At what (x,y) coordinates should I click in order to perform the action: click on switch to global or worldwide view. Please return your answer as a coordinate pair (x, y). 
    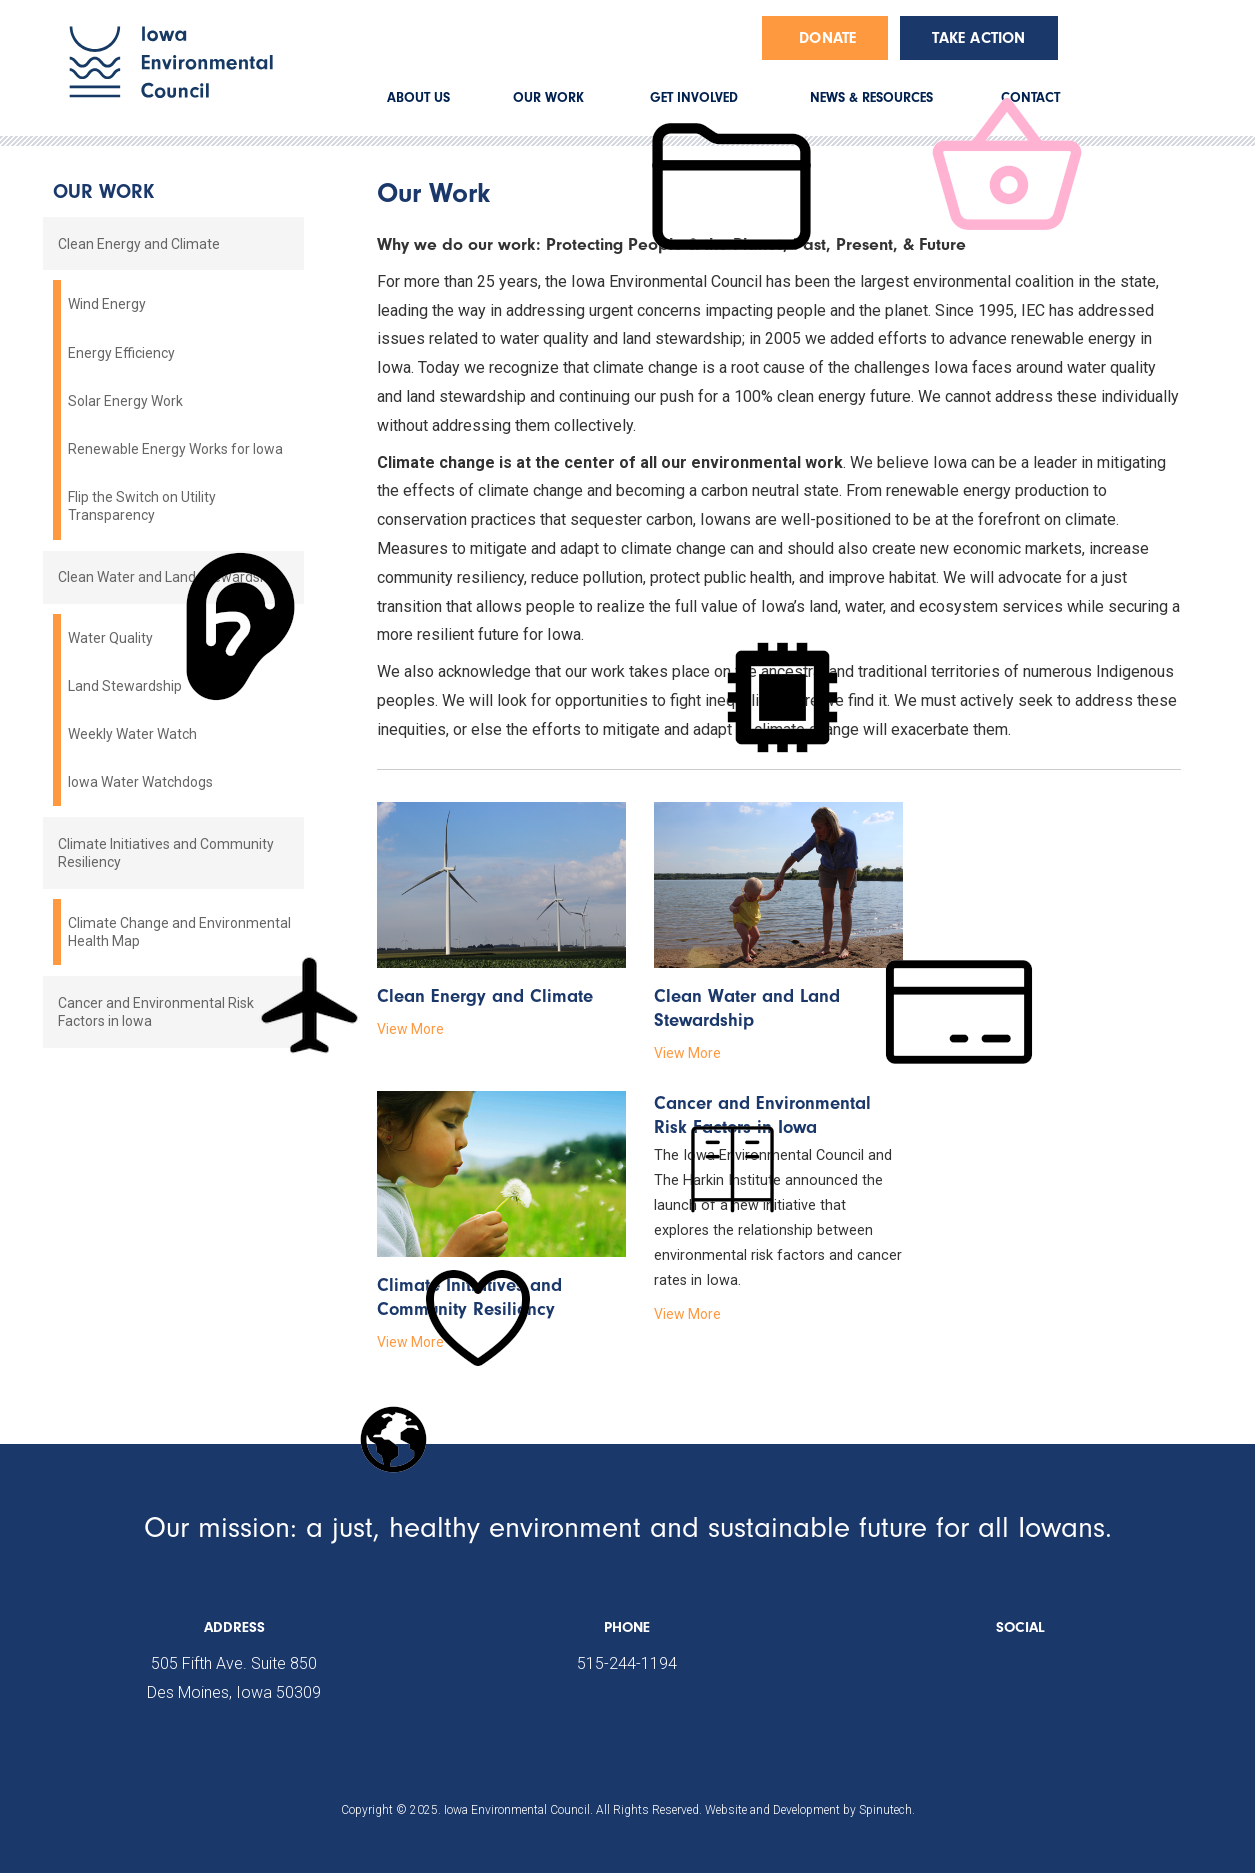
    Looking at the image, I should click on (393, 1439).